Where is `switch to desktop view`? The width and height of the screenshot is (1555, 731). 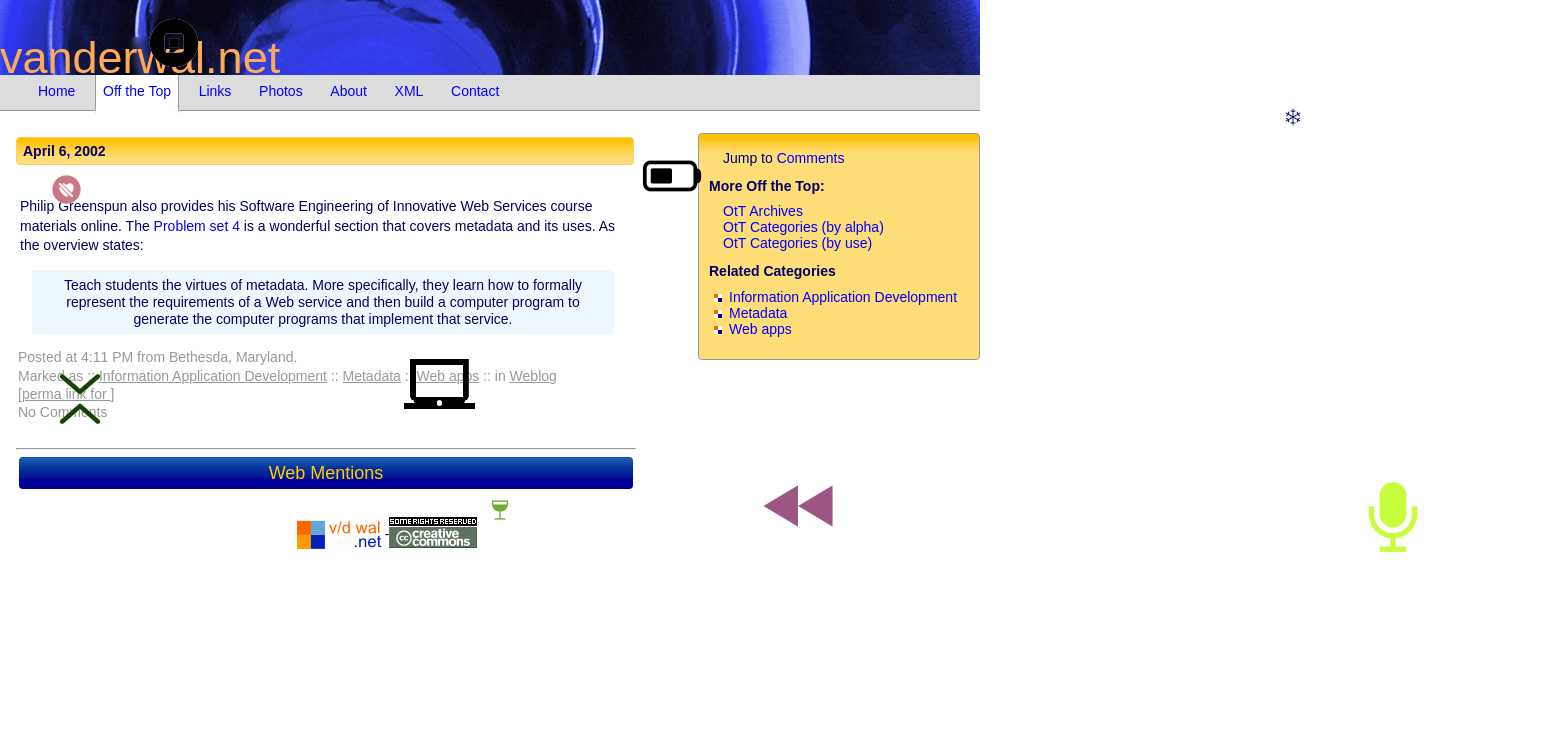 switch to desktop view is located at coordinates (439, 385).